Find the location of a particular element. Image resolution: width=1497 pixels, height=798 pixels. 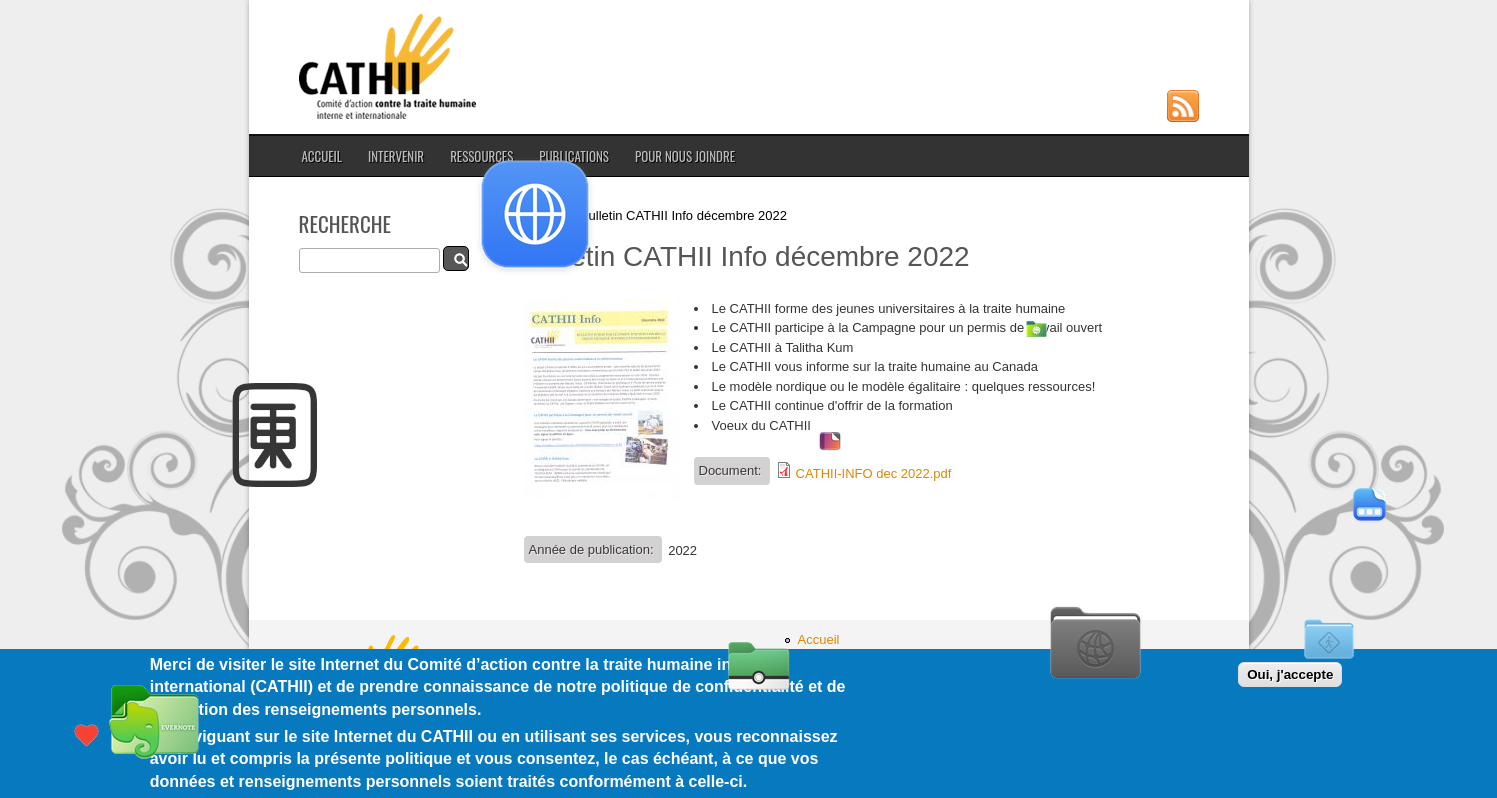

folder for storing pokémon-related files or games is located at coordinates (758, 667).